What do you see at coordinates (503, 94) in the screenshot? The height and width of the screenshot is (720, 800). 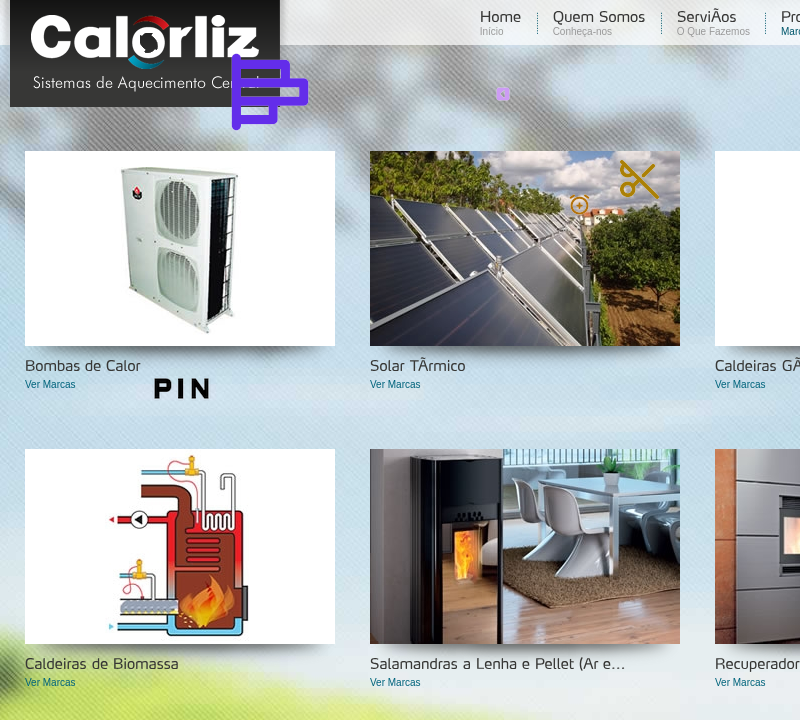 I see `navigate to the previous item or screen` at bounding box center [503, 94].